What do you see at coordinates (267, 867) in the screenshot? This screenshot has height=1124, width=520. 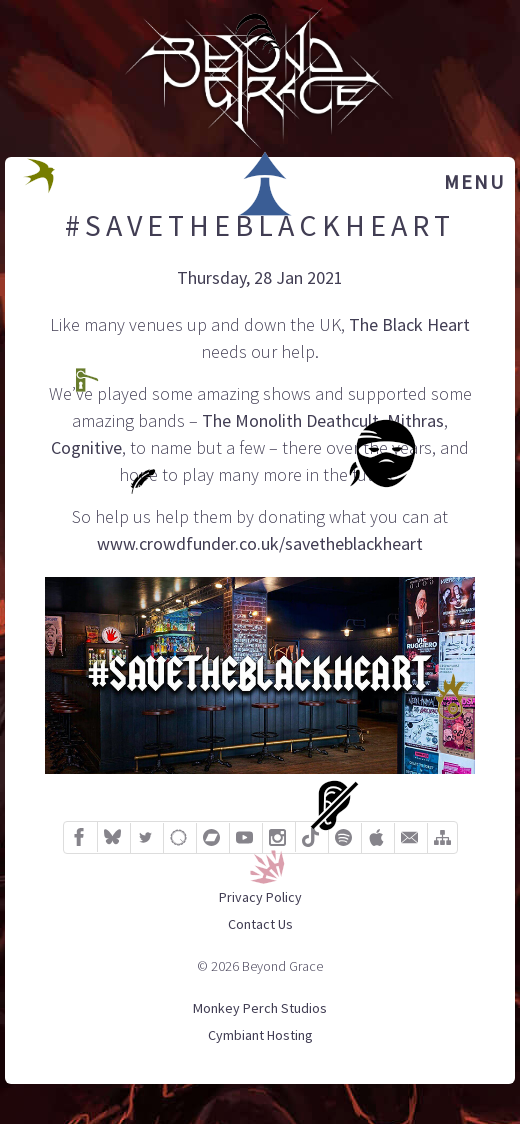 I see `indicates a collision or crash event` at bounding box center [267, 867].